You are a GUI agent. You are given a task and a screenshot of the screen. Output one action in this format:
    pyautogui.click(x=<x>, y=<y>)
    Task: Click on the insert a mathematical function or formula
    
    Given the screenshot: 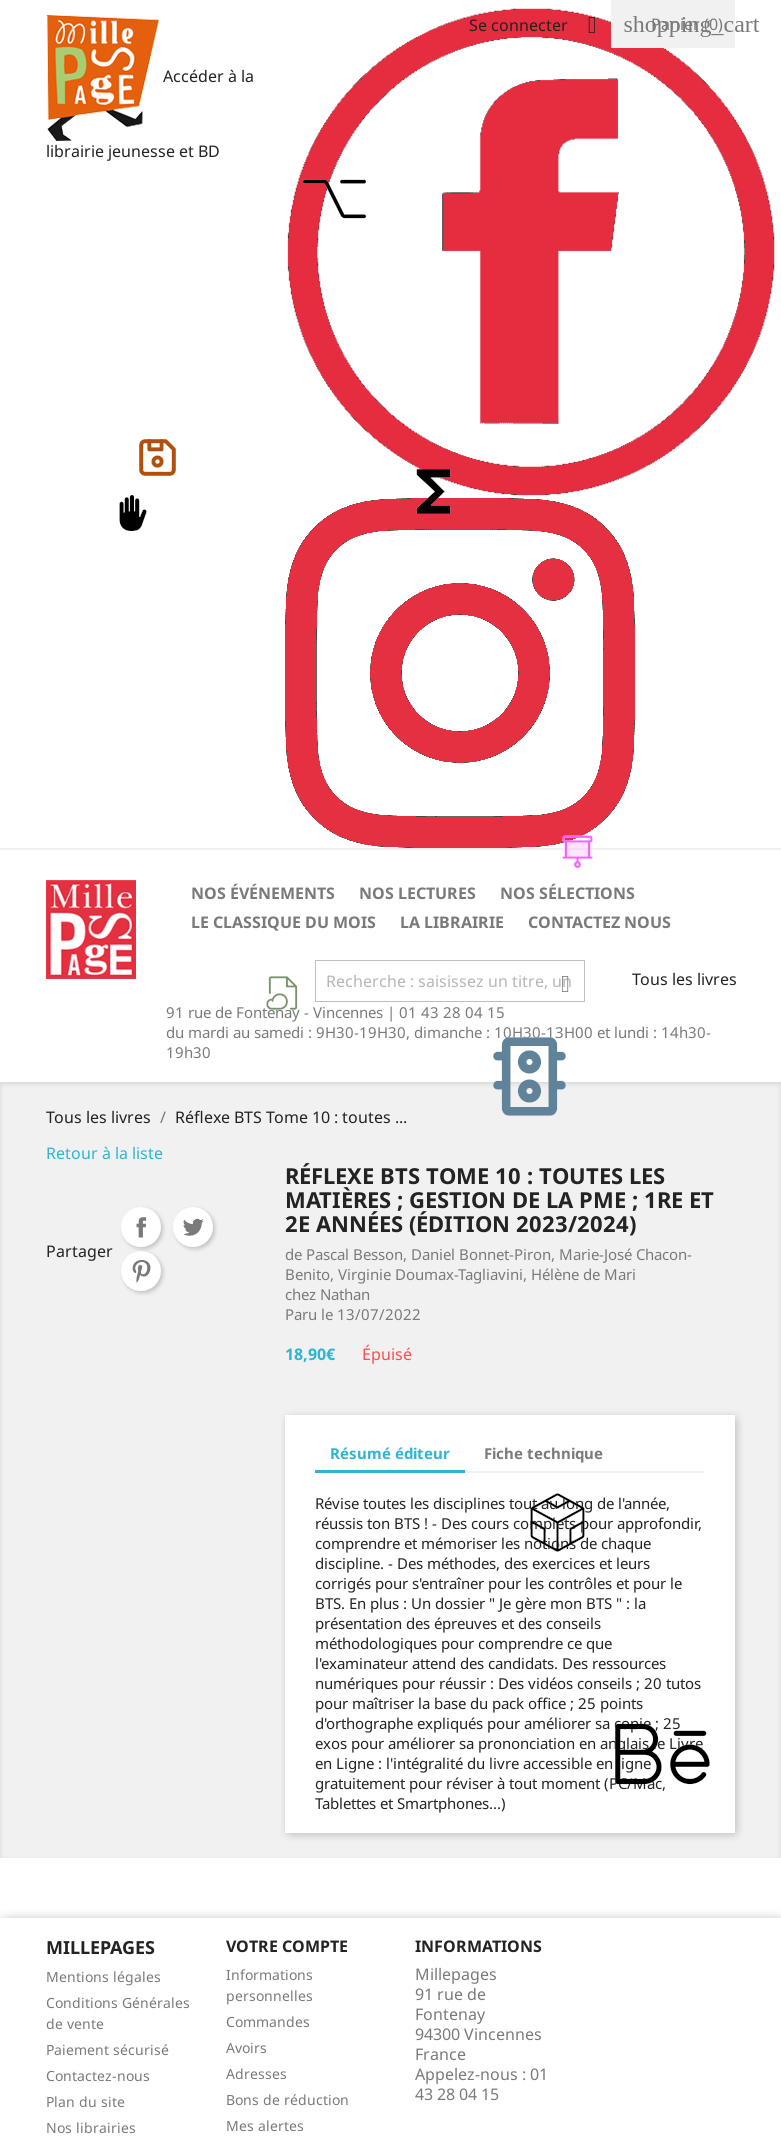 What is the action you would take?
    pyautogui.click(x=433, y=491)
    